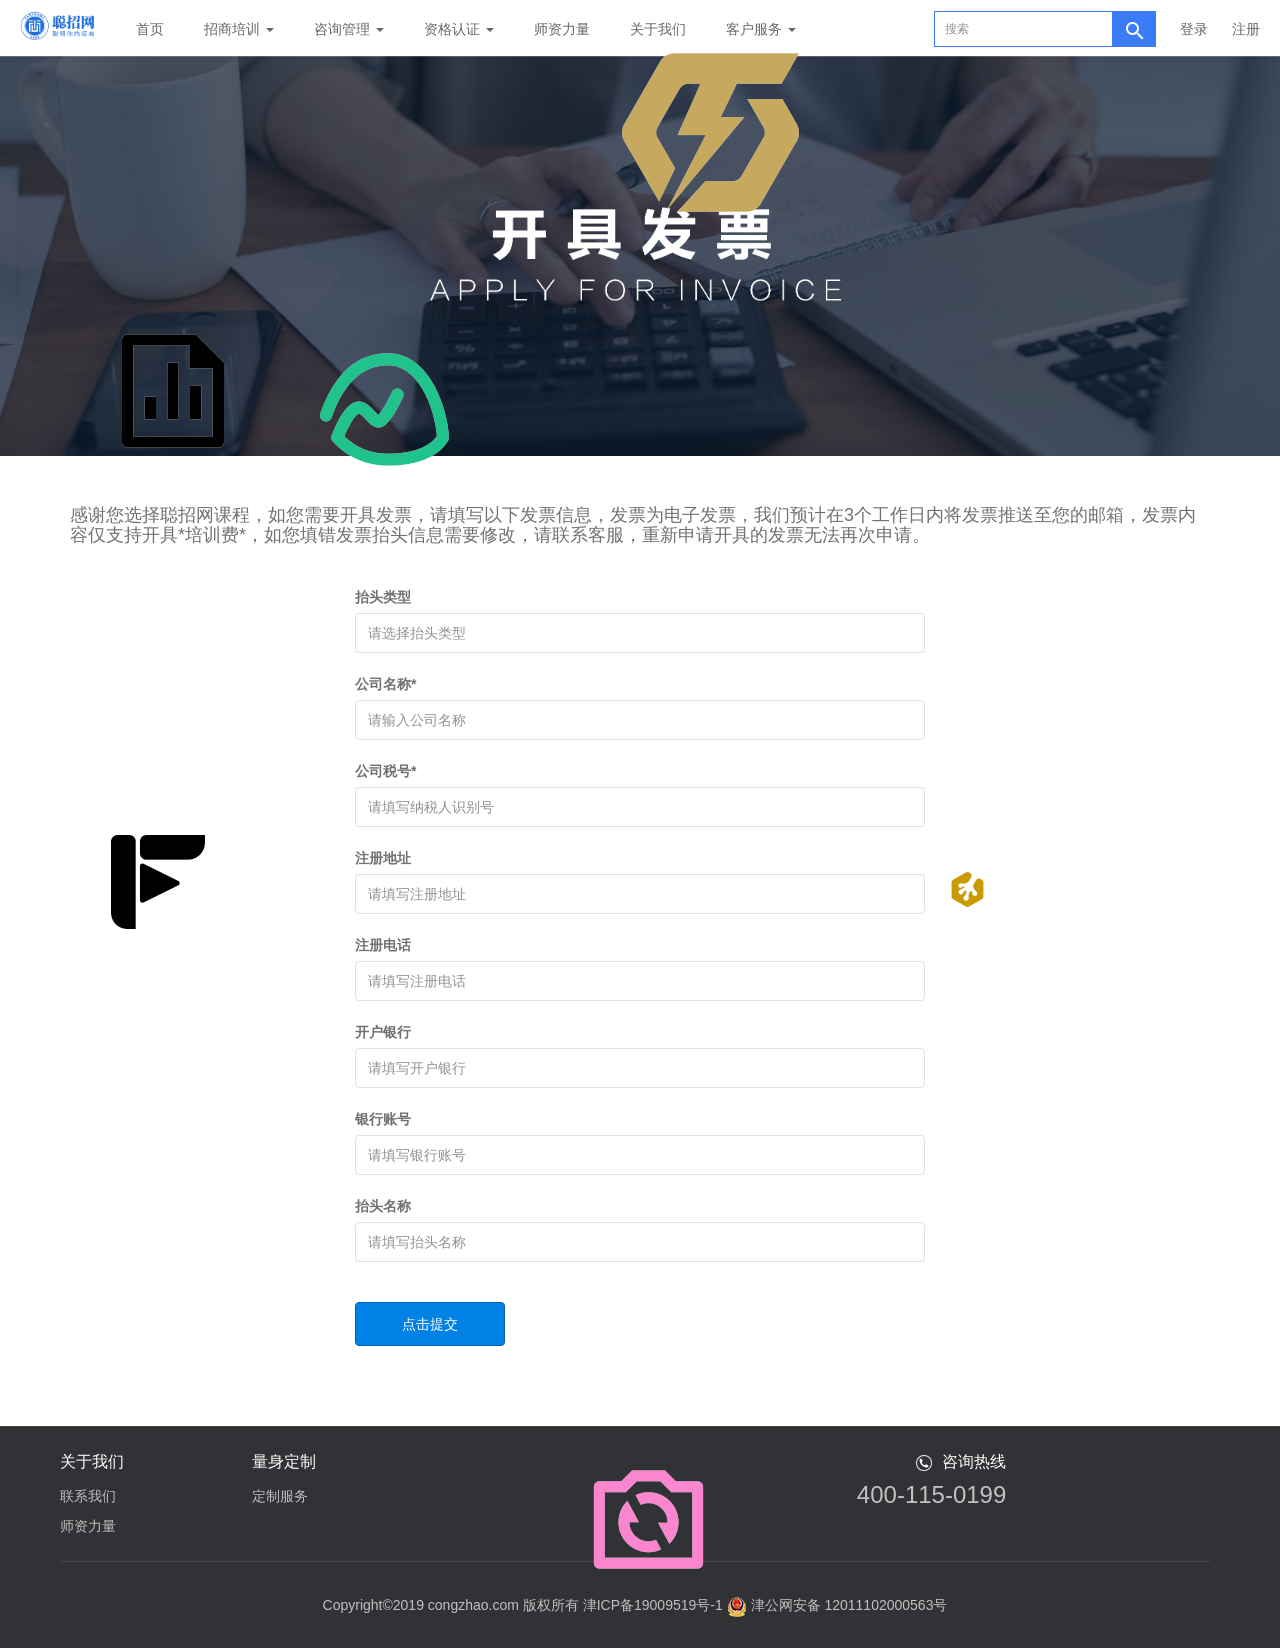 The image size is (1280, 1648). I want to click on switch between front and rear camera, so click(648, 1519).